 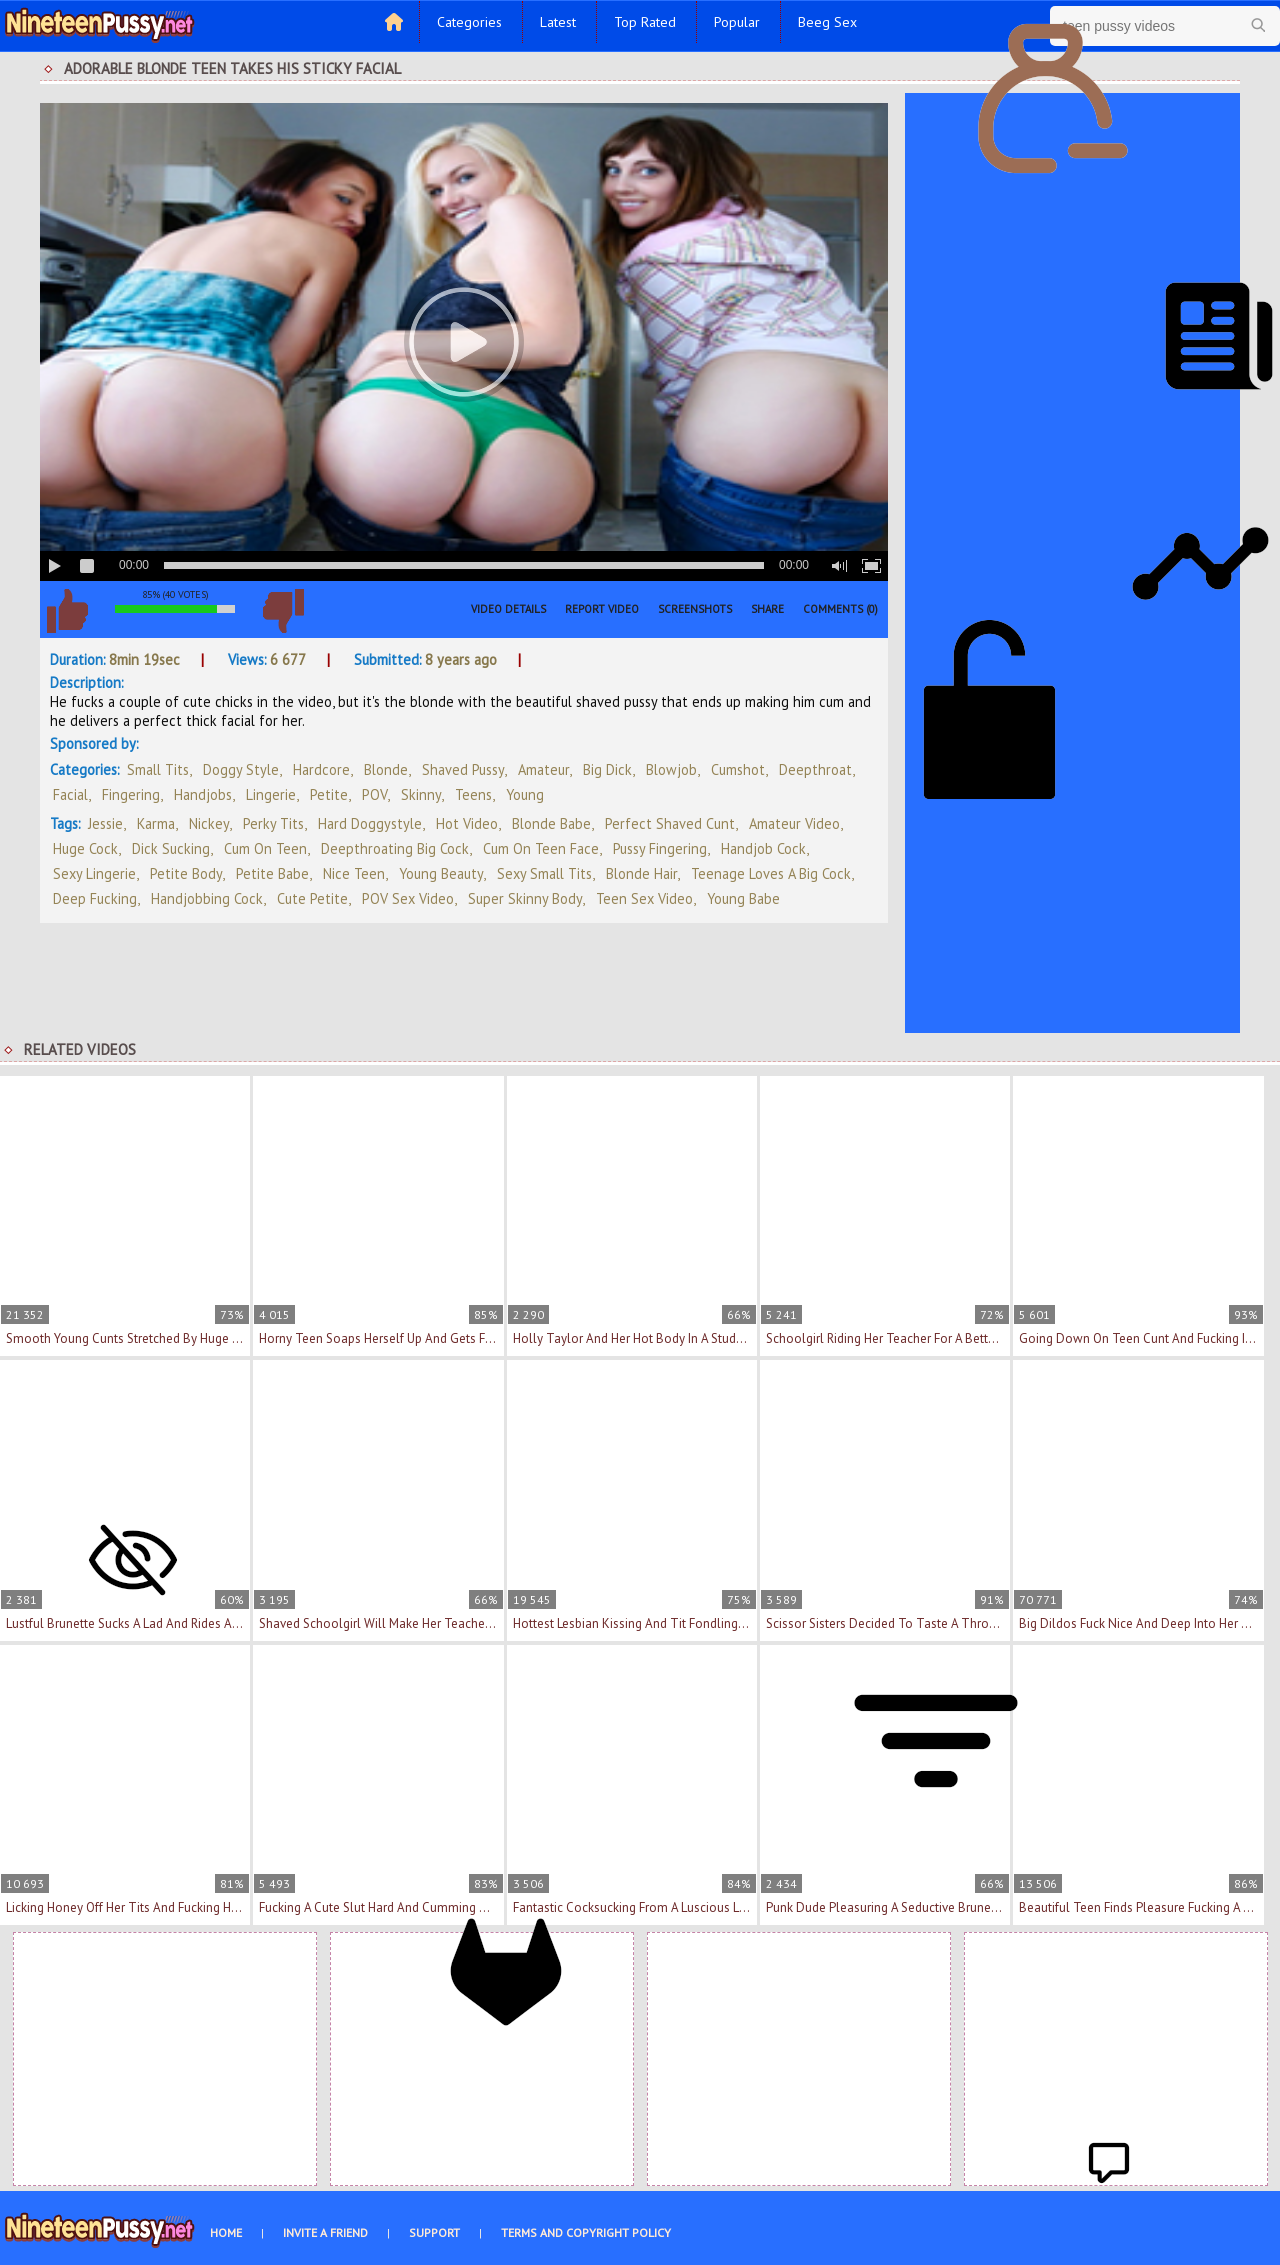 I want to click on open comments section, so click(x=1109, y=2163).